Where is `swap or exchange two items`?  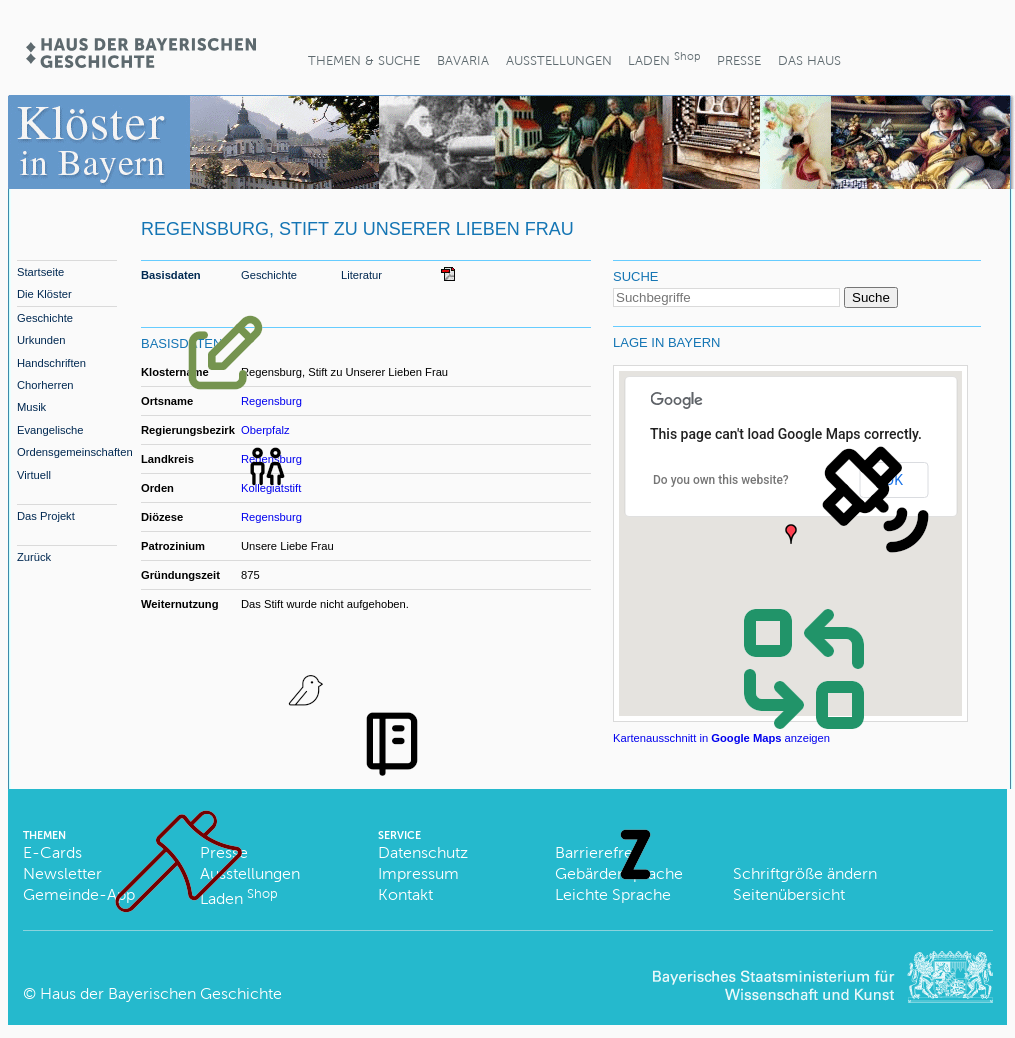
swap or exchange two items is located at coordinates (804, 669).